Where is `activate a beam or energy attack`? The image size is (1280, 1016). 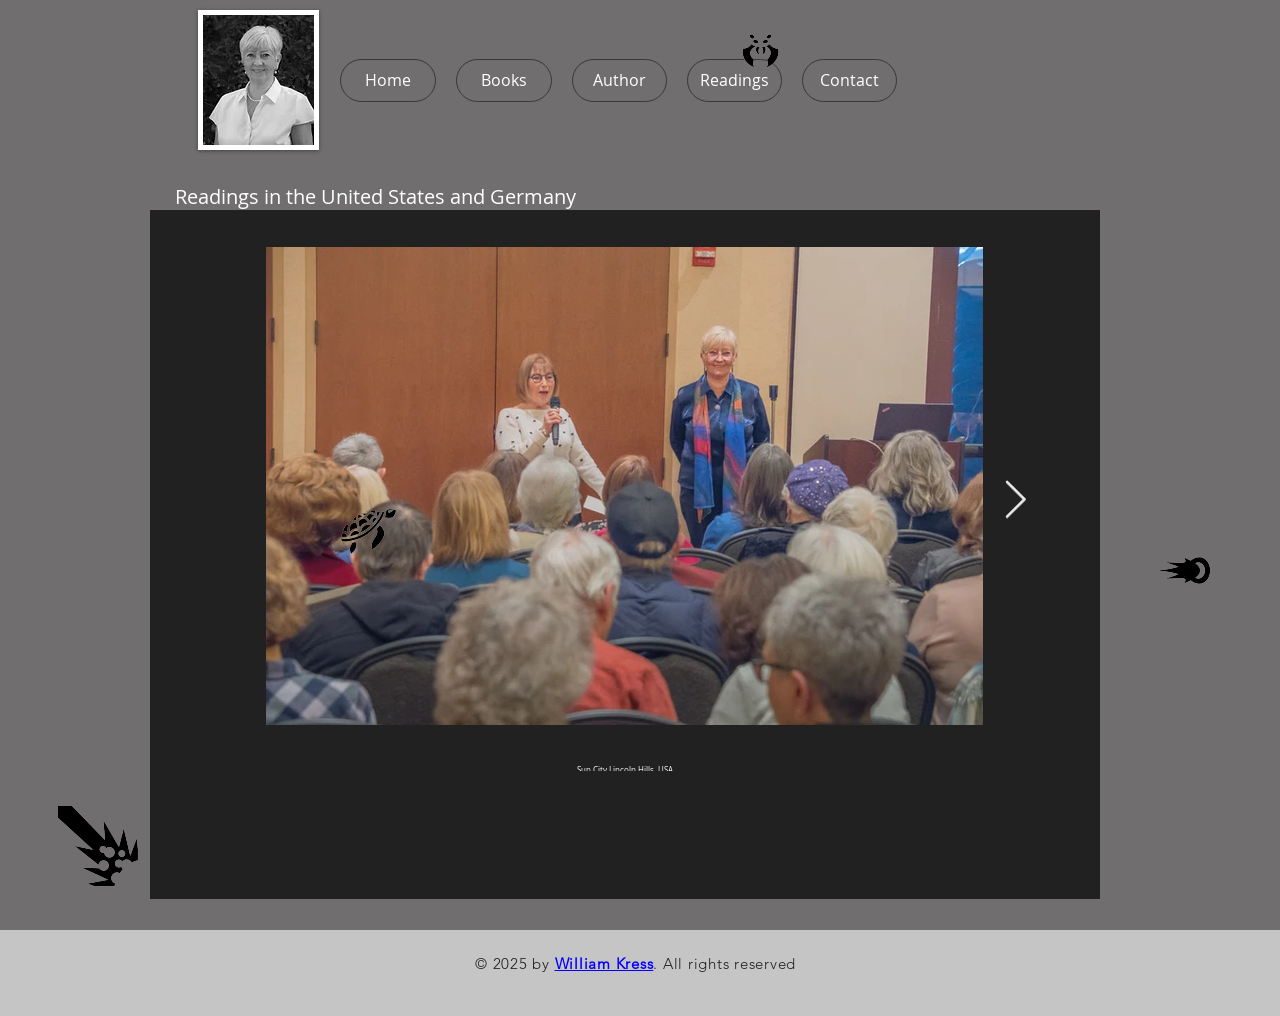 activate a beam or energy attack is located at coordinates (98, 846).